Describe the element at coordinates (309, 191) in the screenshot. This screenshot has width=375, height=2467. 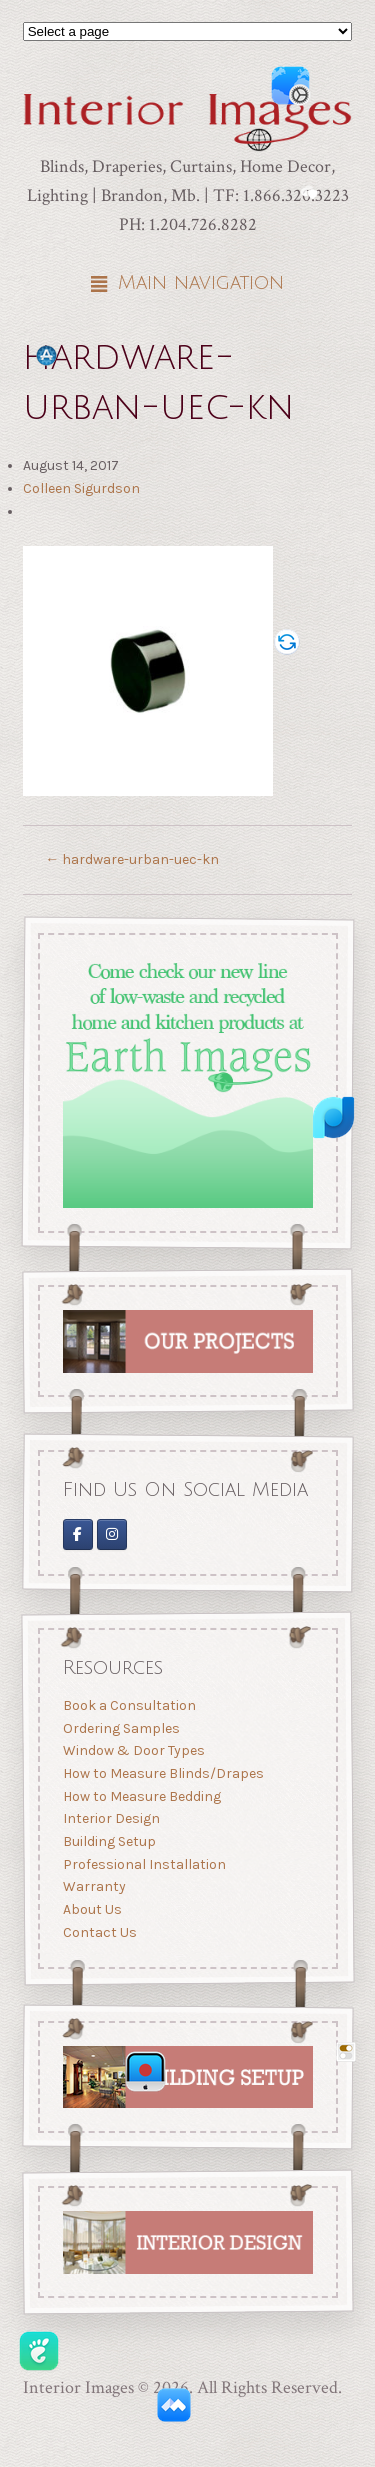
I see `file is syncing to OneDrive cloud storage` at that location.